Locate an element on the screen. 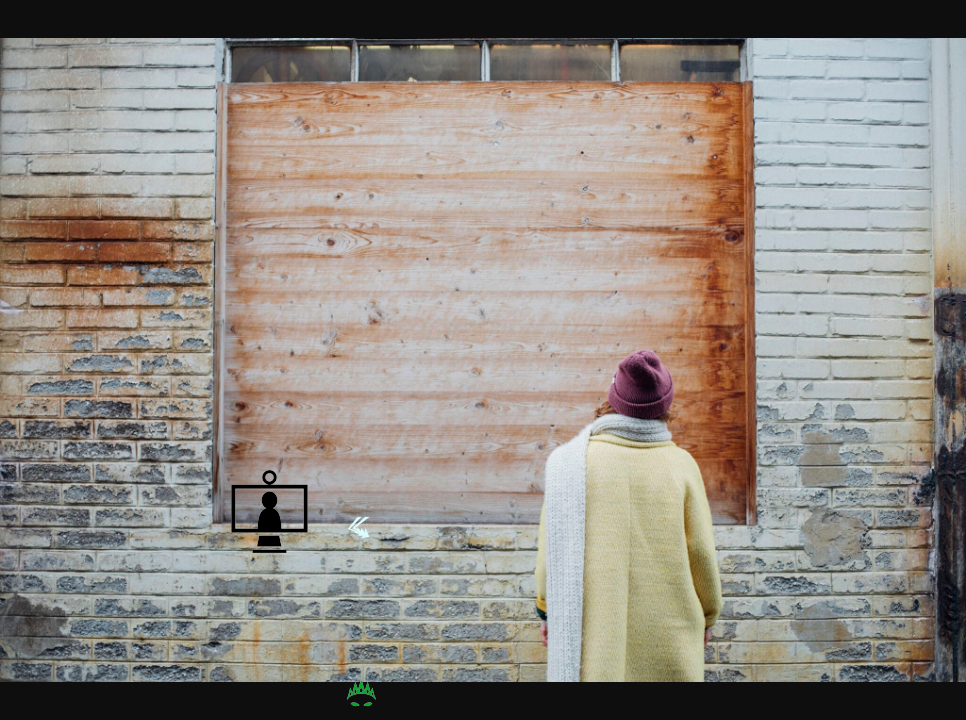 The height and width of the screenshot is (720, 966). indicates premium or VIP membership status is located at coordinates (361, 693).